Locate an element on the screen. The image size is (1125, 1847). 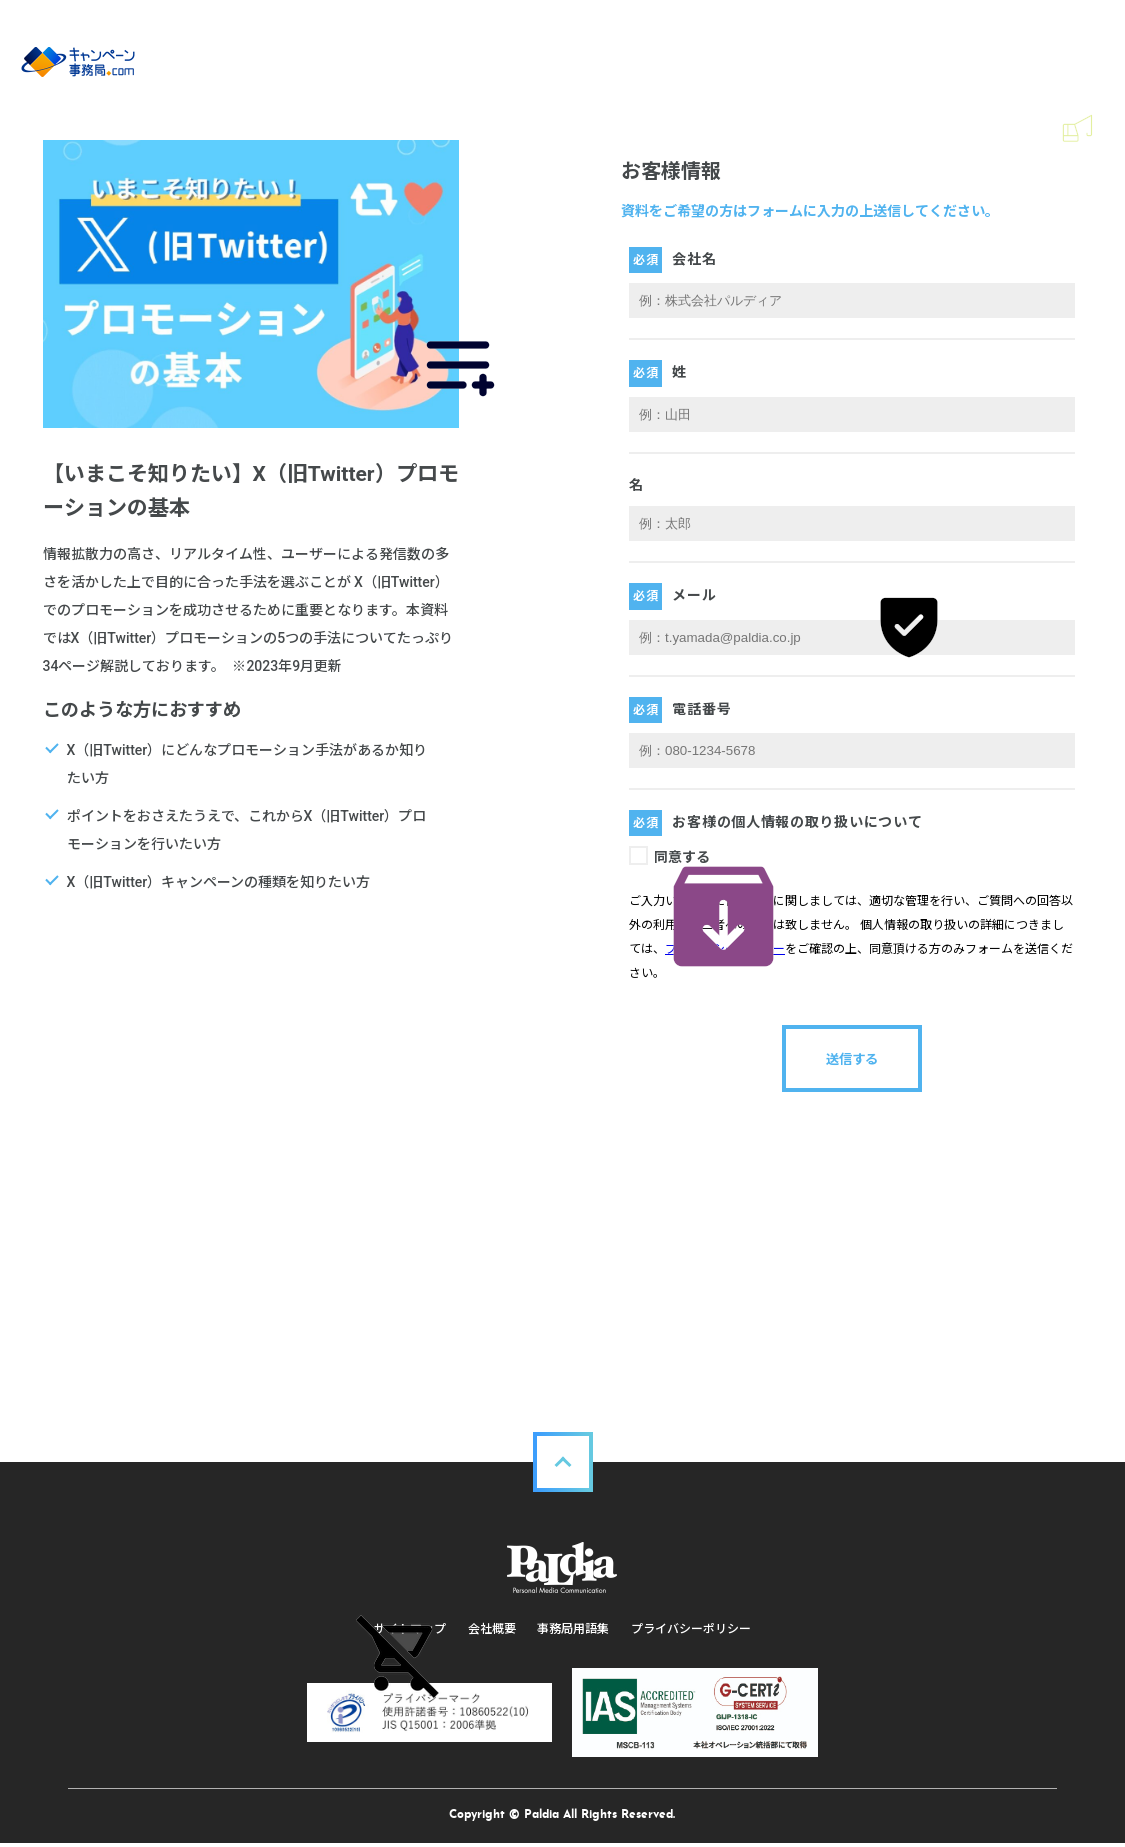
construction or building in progress is located at coordinates (1078, 130).